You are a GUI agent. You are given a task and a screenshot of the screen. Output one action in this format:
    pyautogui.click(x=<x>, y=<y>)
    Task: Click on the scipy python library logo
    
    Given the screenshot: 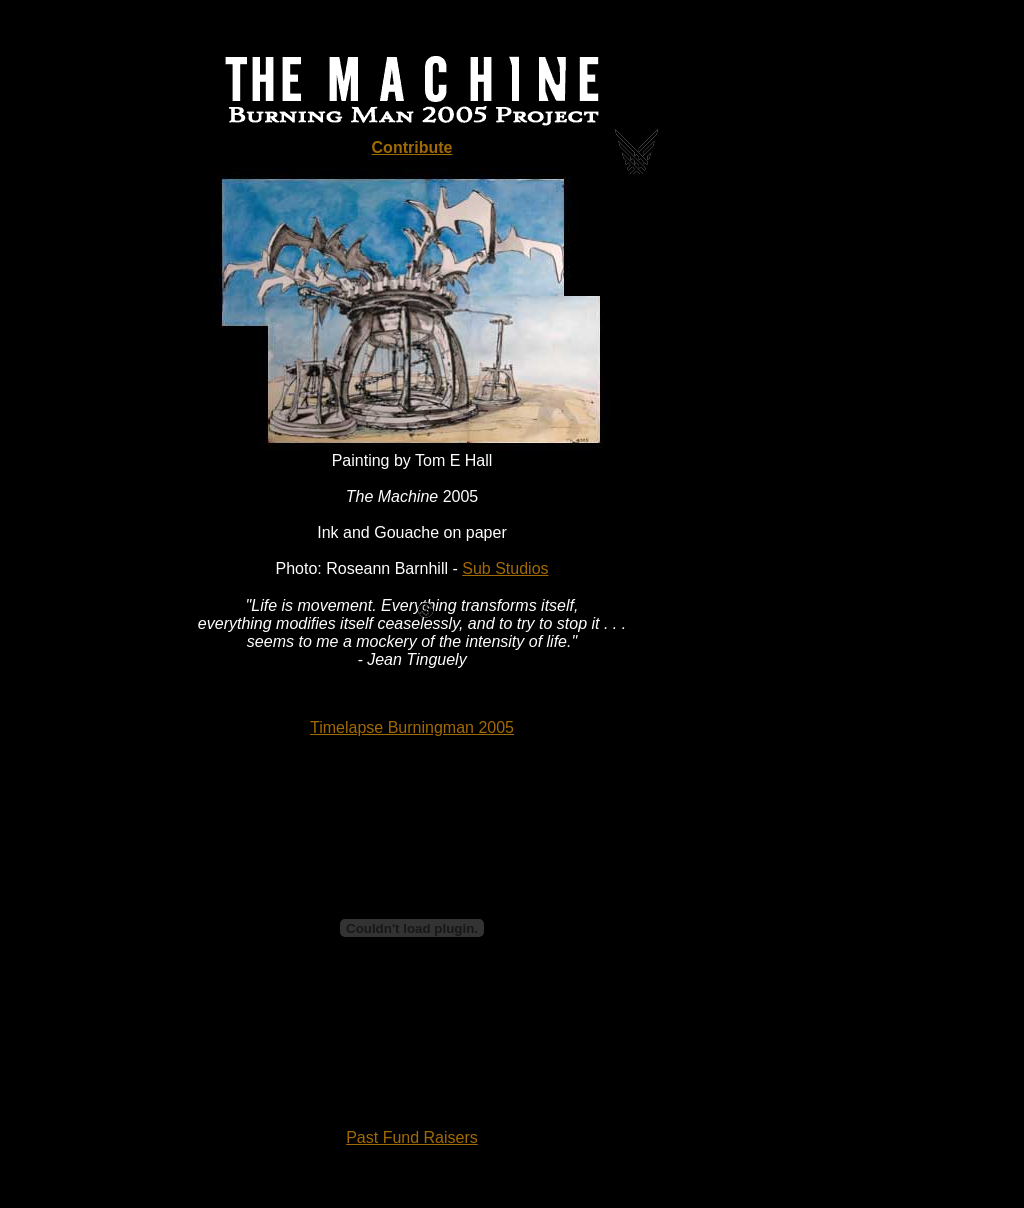 What is the action you would take?
    pyautogui.click(x=426, y=610)
    